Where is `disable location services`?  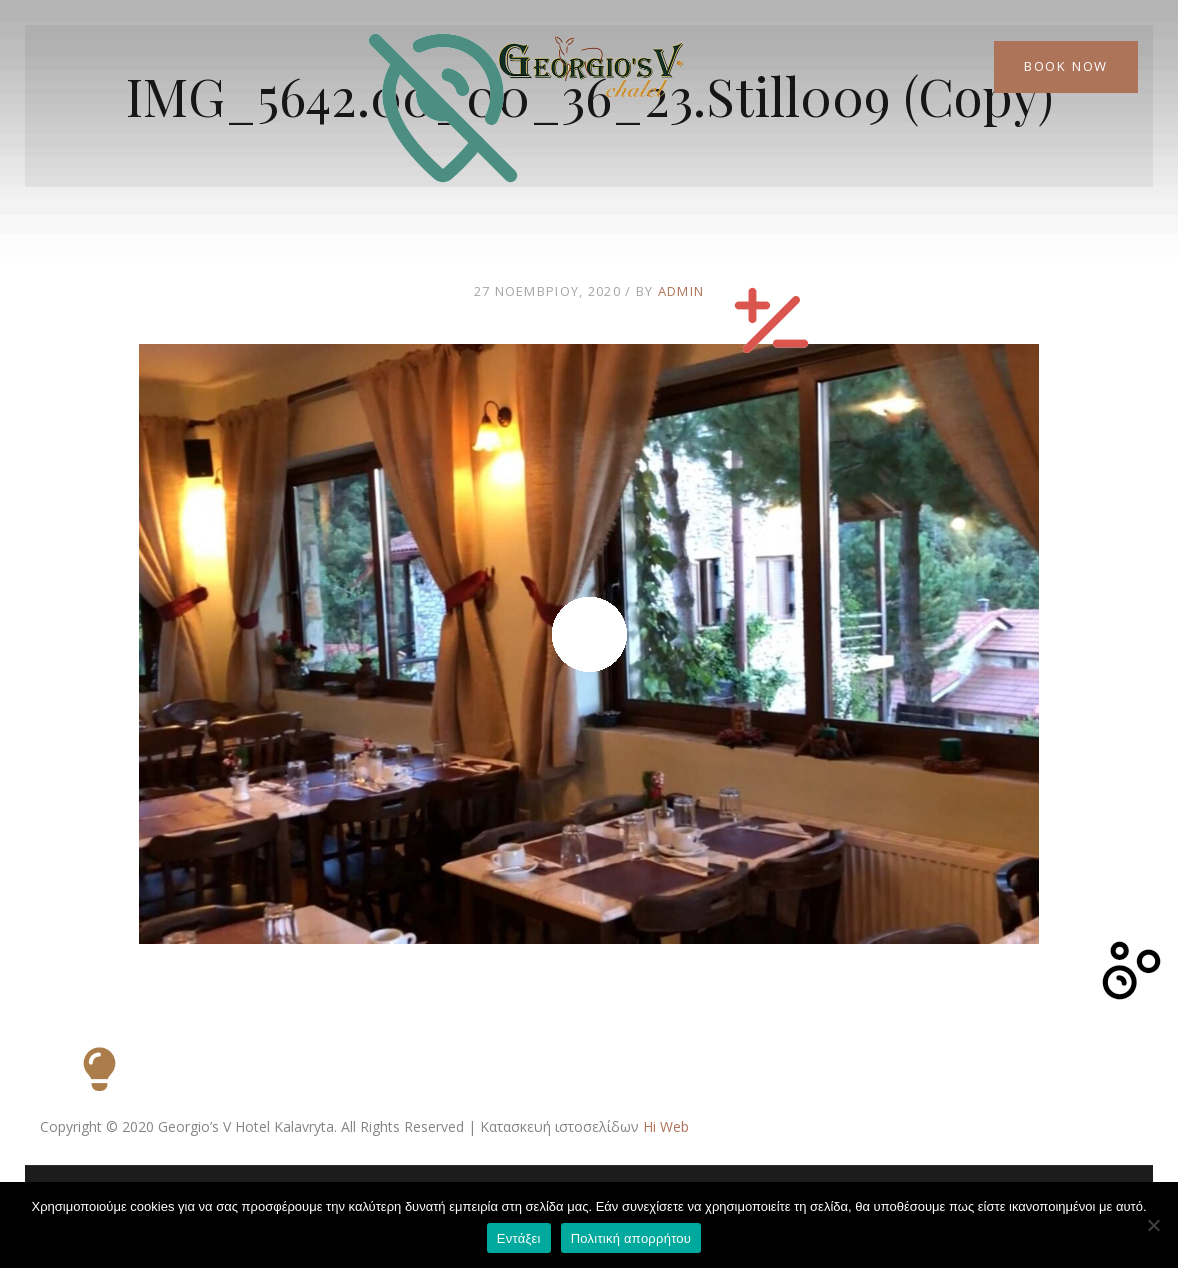 disable location services is located at coordinates (443, 108).